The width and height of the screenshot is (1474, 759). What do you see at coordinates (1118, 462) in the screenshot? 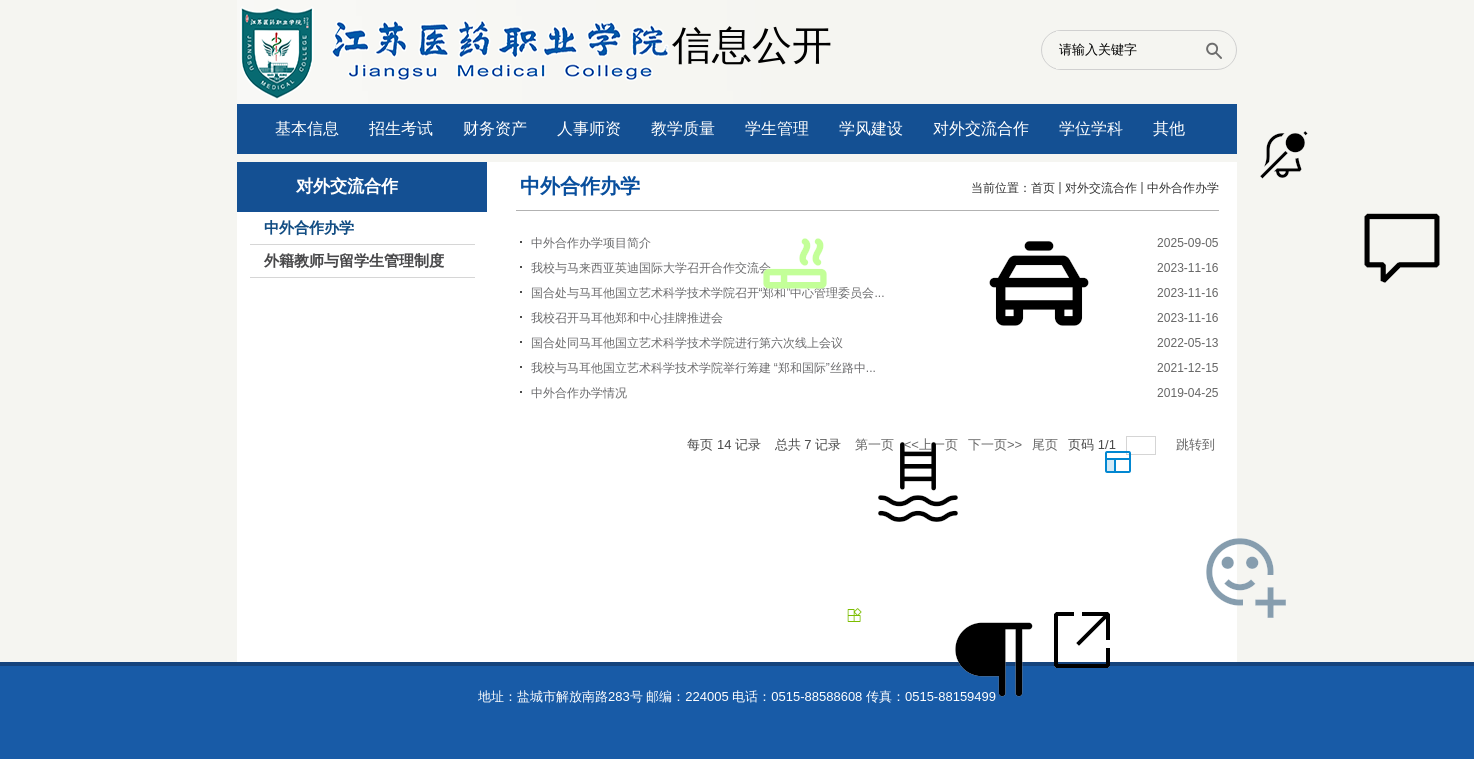
I see `switch to layout view` at bounding box center [1118, 462].